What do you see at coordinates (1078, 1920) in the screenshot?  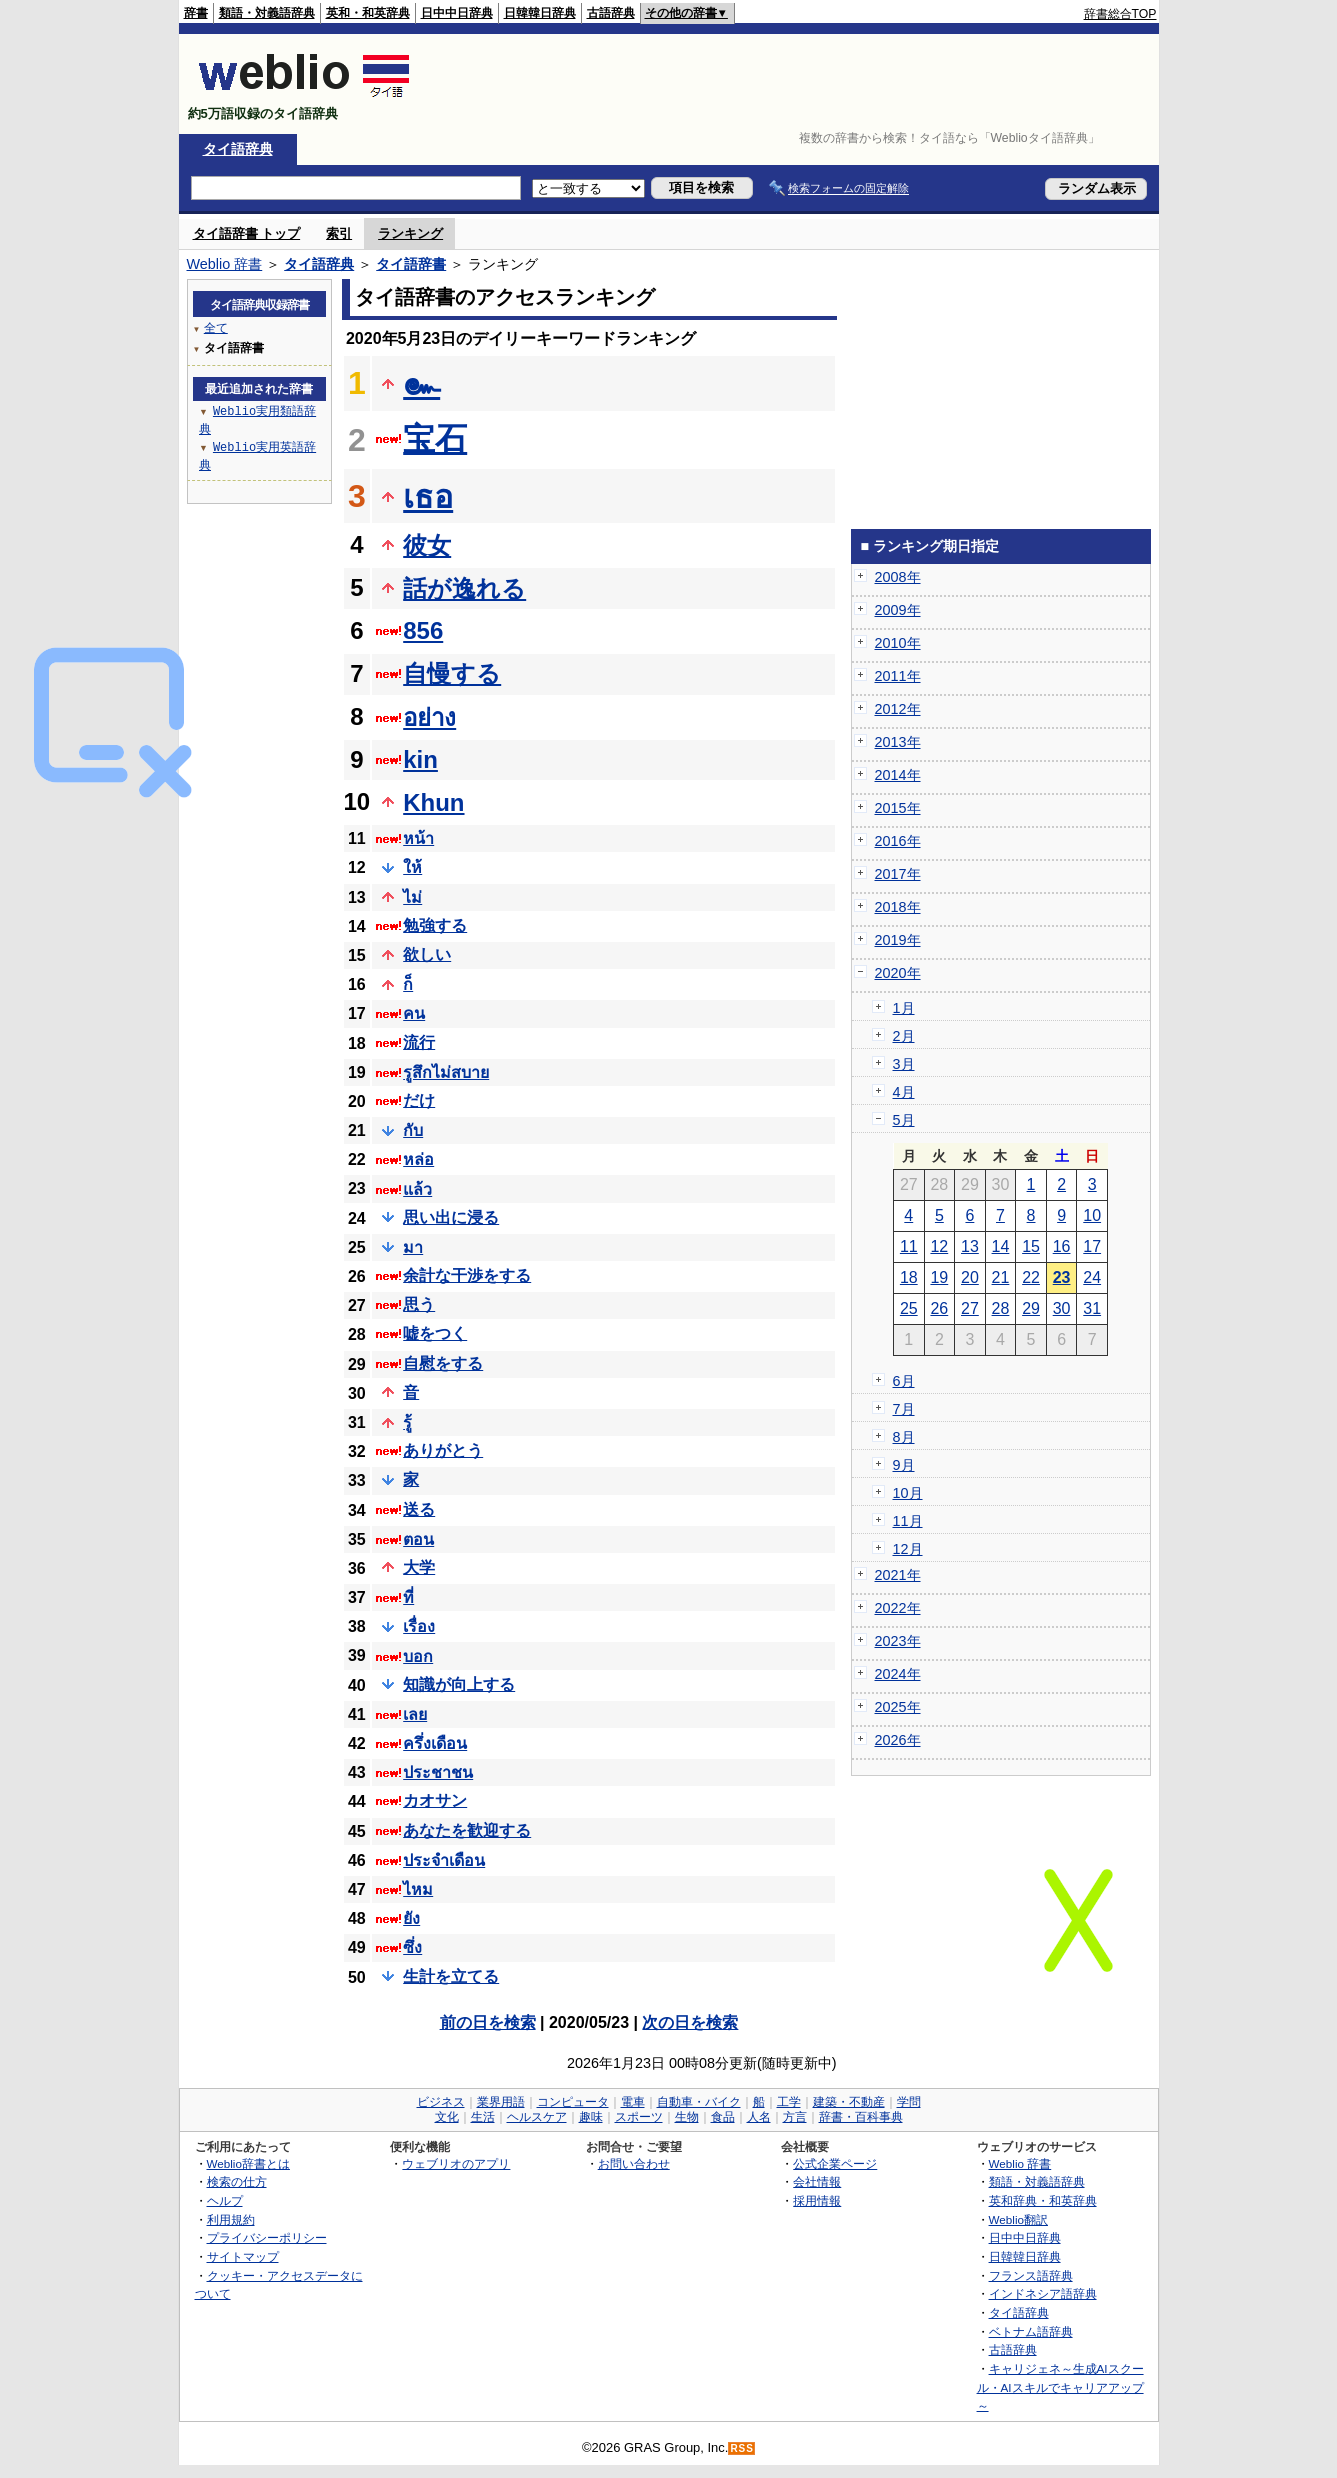 I see `close or dismiss a window` at bounding box center [1078, 1920].